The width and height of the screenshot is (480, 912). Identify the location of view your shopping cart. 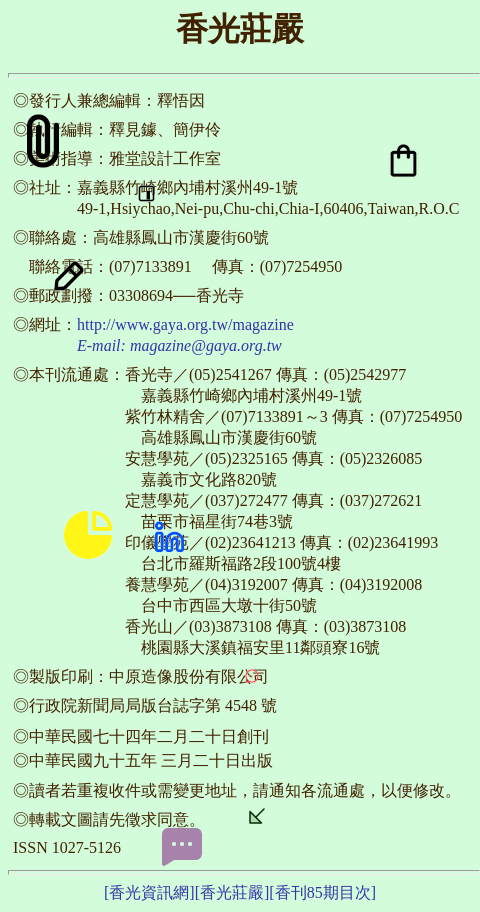
(403, 160).